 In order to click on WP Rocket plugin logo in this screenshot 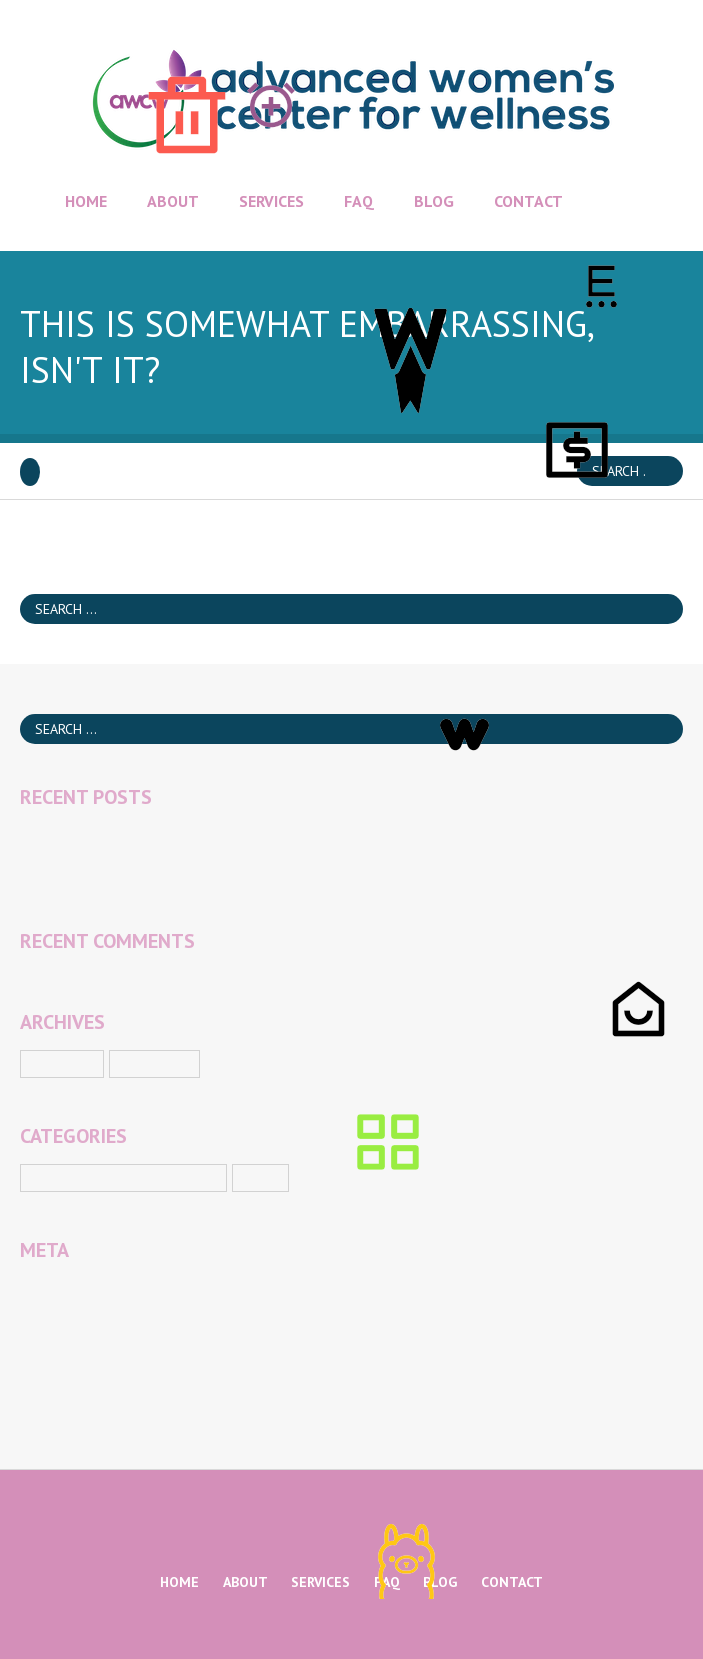, I will do `click(410, 360)`.